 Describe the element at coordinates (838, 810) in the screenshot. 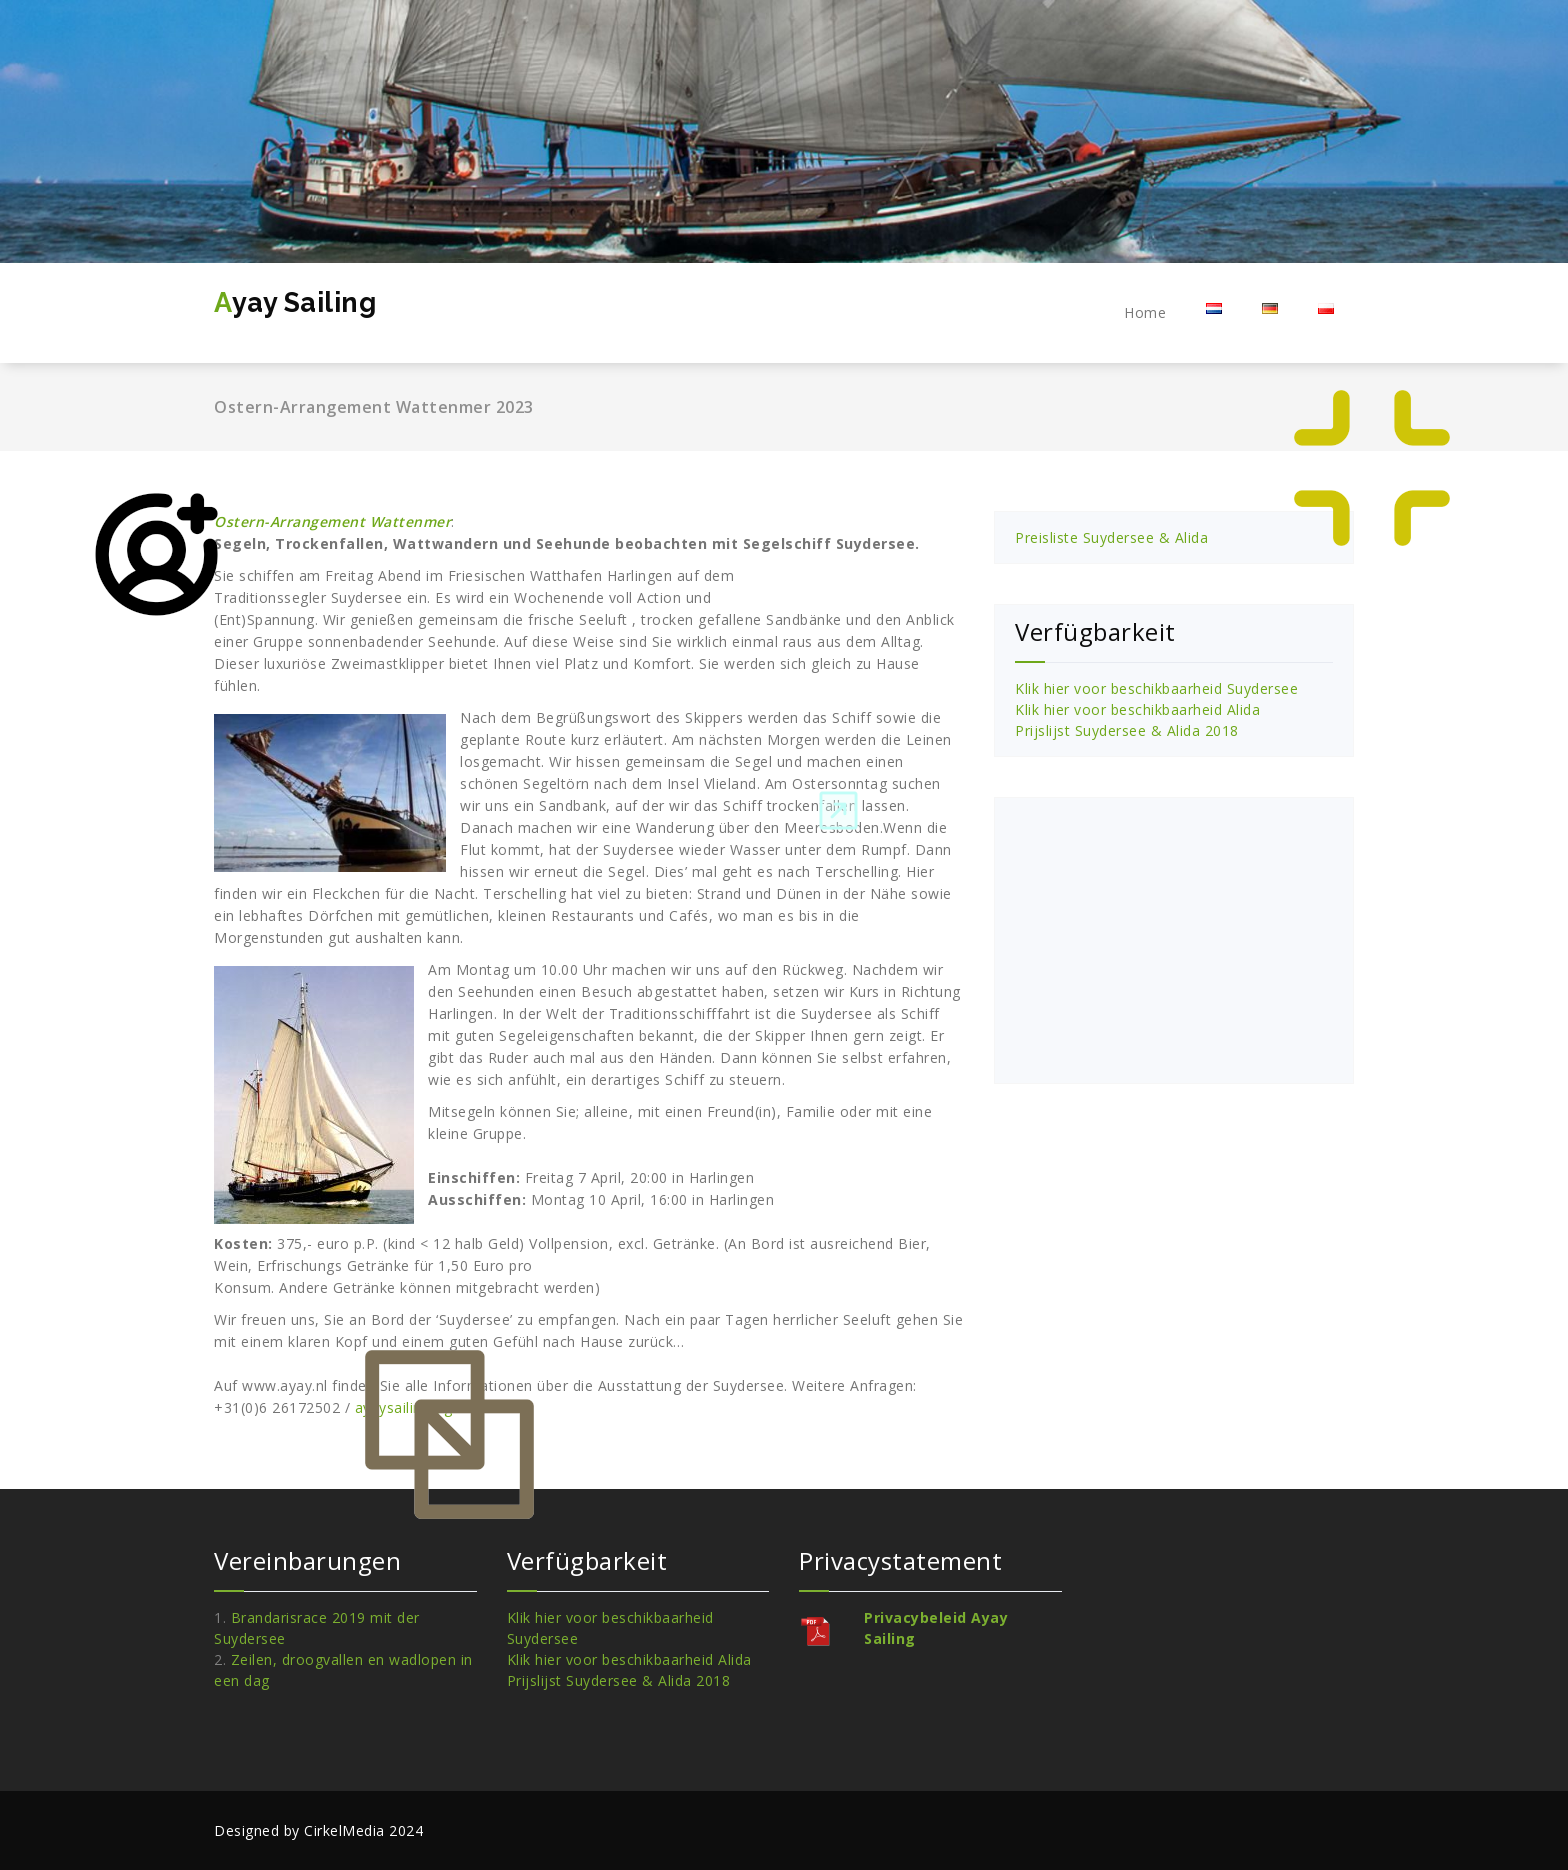

I see `open link in a new window` at that location.